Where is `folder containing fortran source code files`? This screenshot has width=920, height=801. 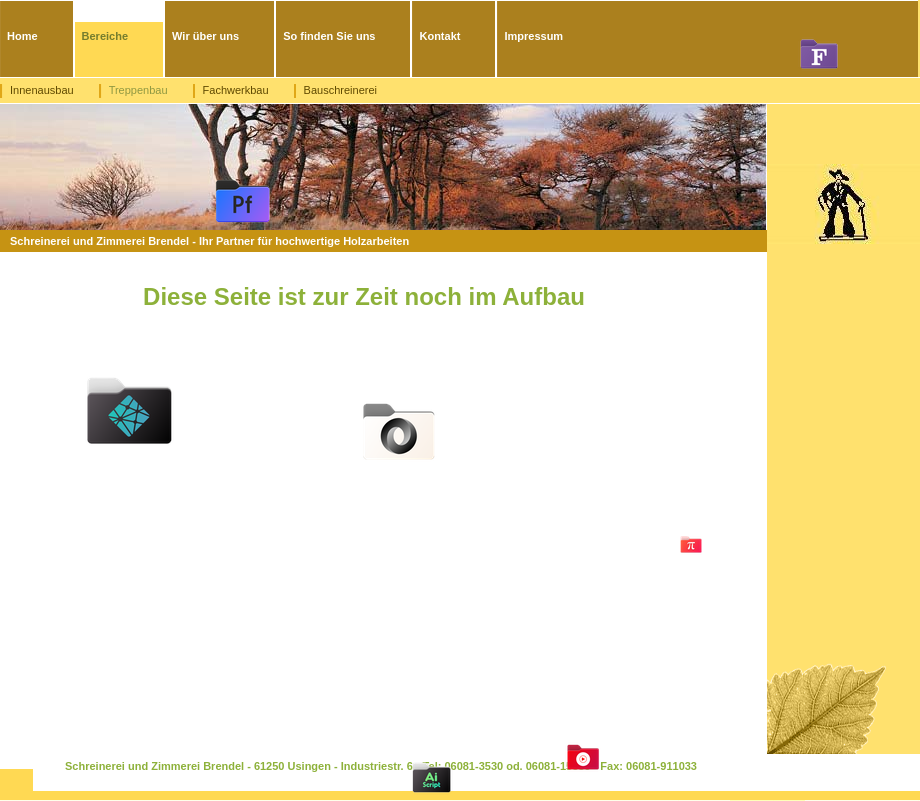
folder containing fortran source code files is located at coordinates (819, 55).